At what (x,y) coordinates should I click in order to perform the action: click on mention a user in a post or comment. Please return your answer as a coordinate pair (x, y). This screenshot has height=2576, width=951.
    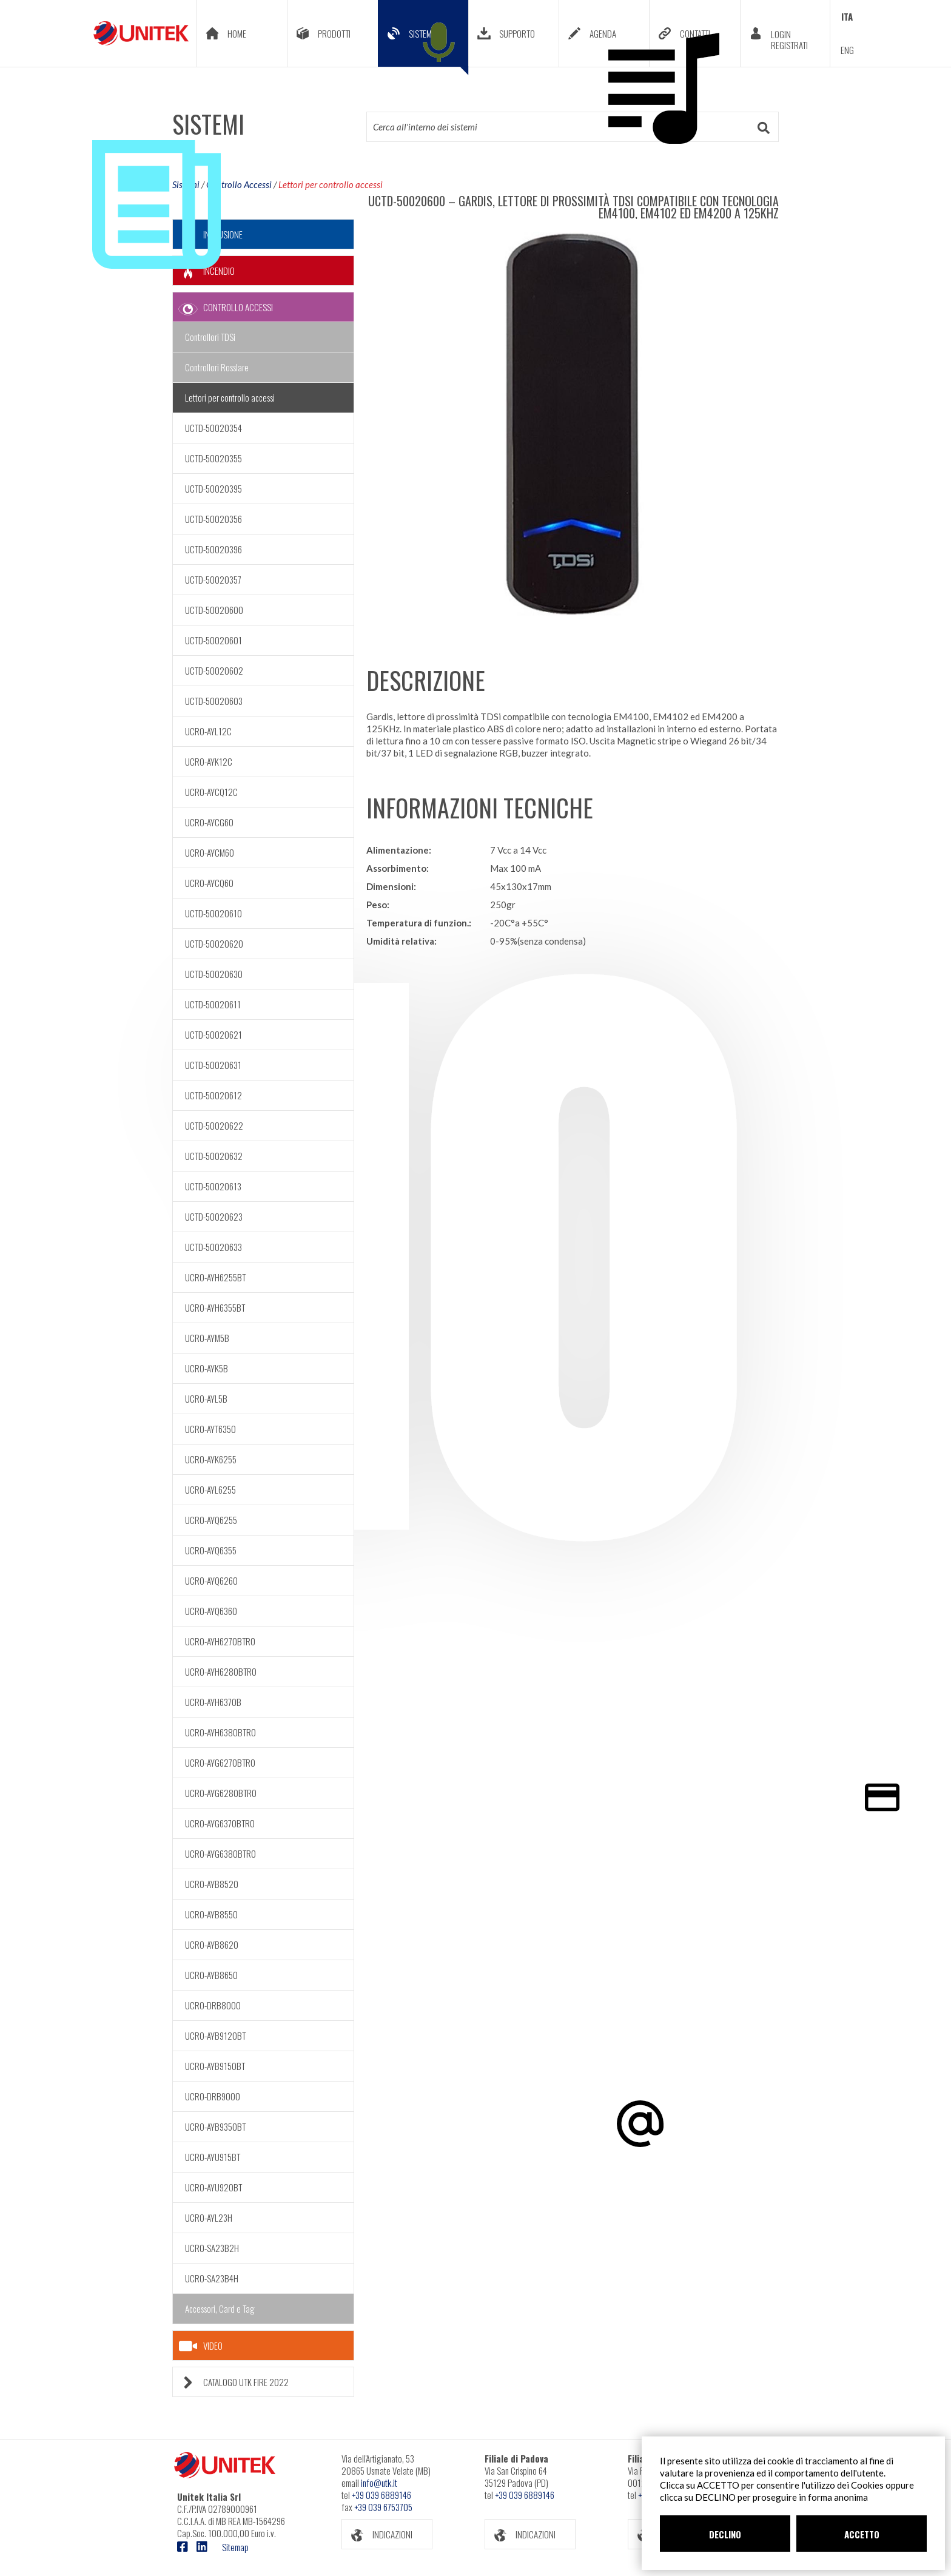
    Looking at the image, I should click on (640, 2123).